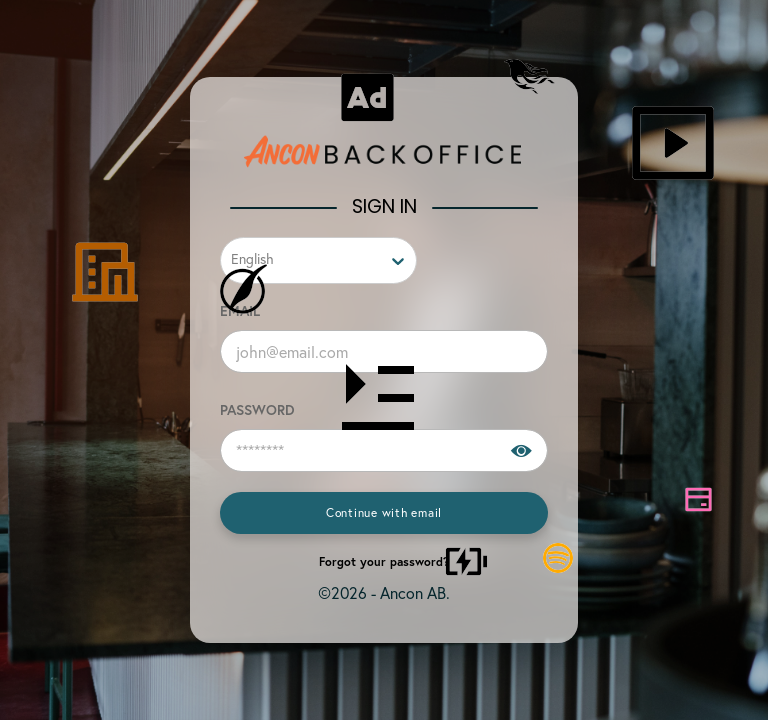 This screenshot has height=720, width=768. I want to click on indicates battery is currently charging, so click(465, 561).